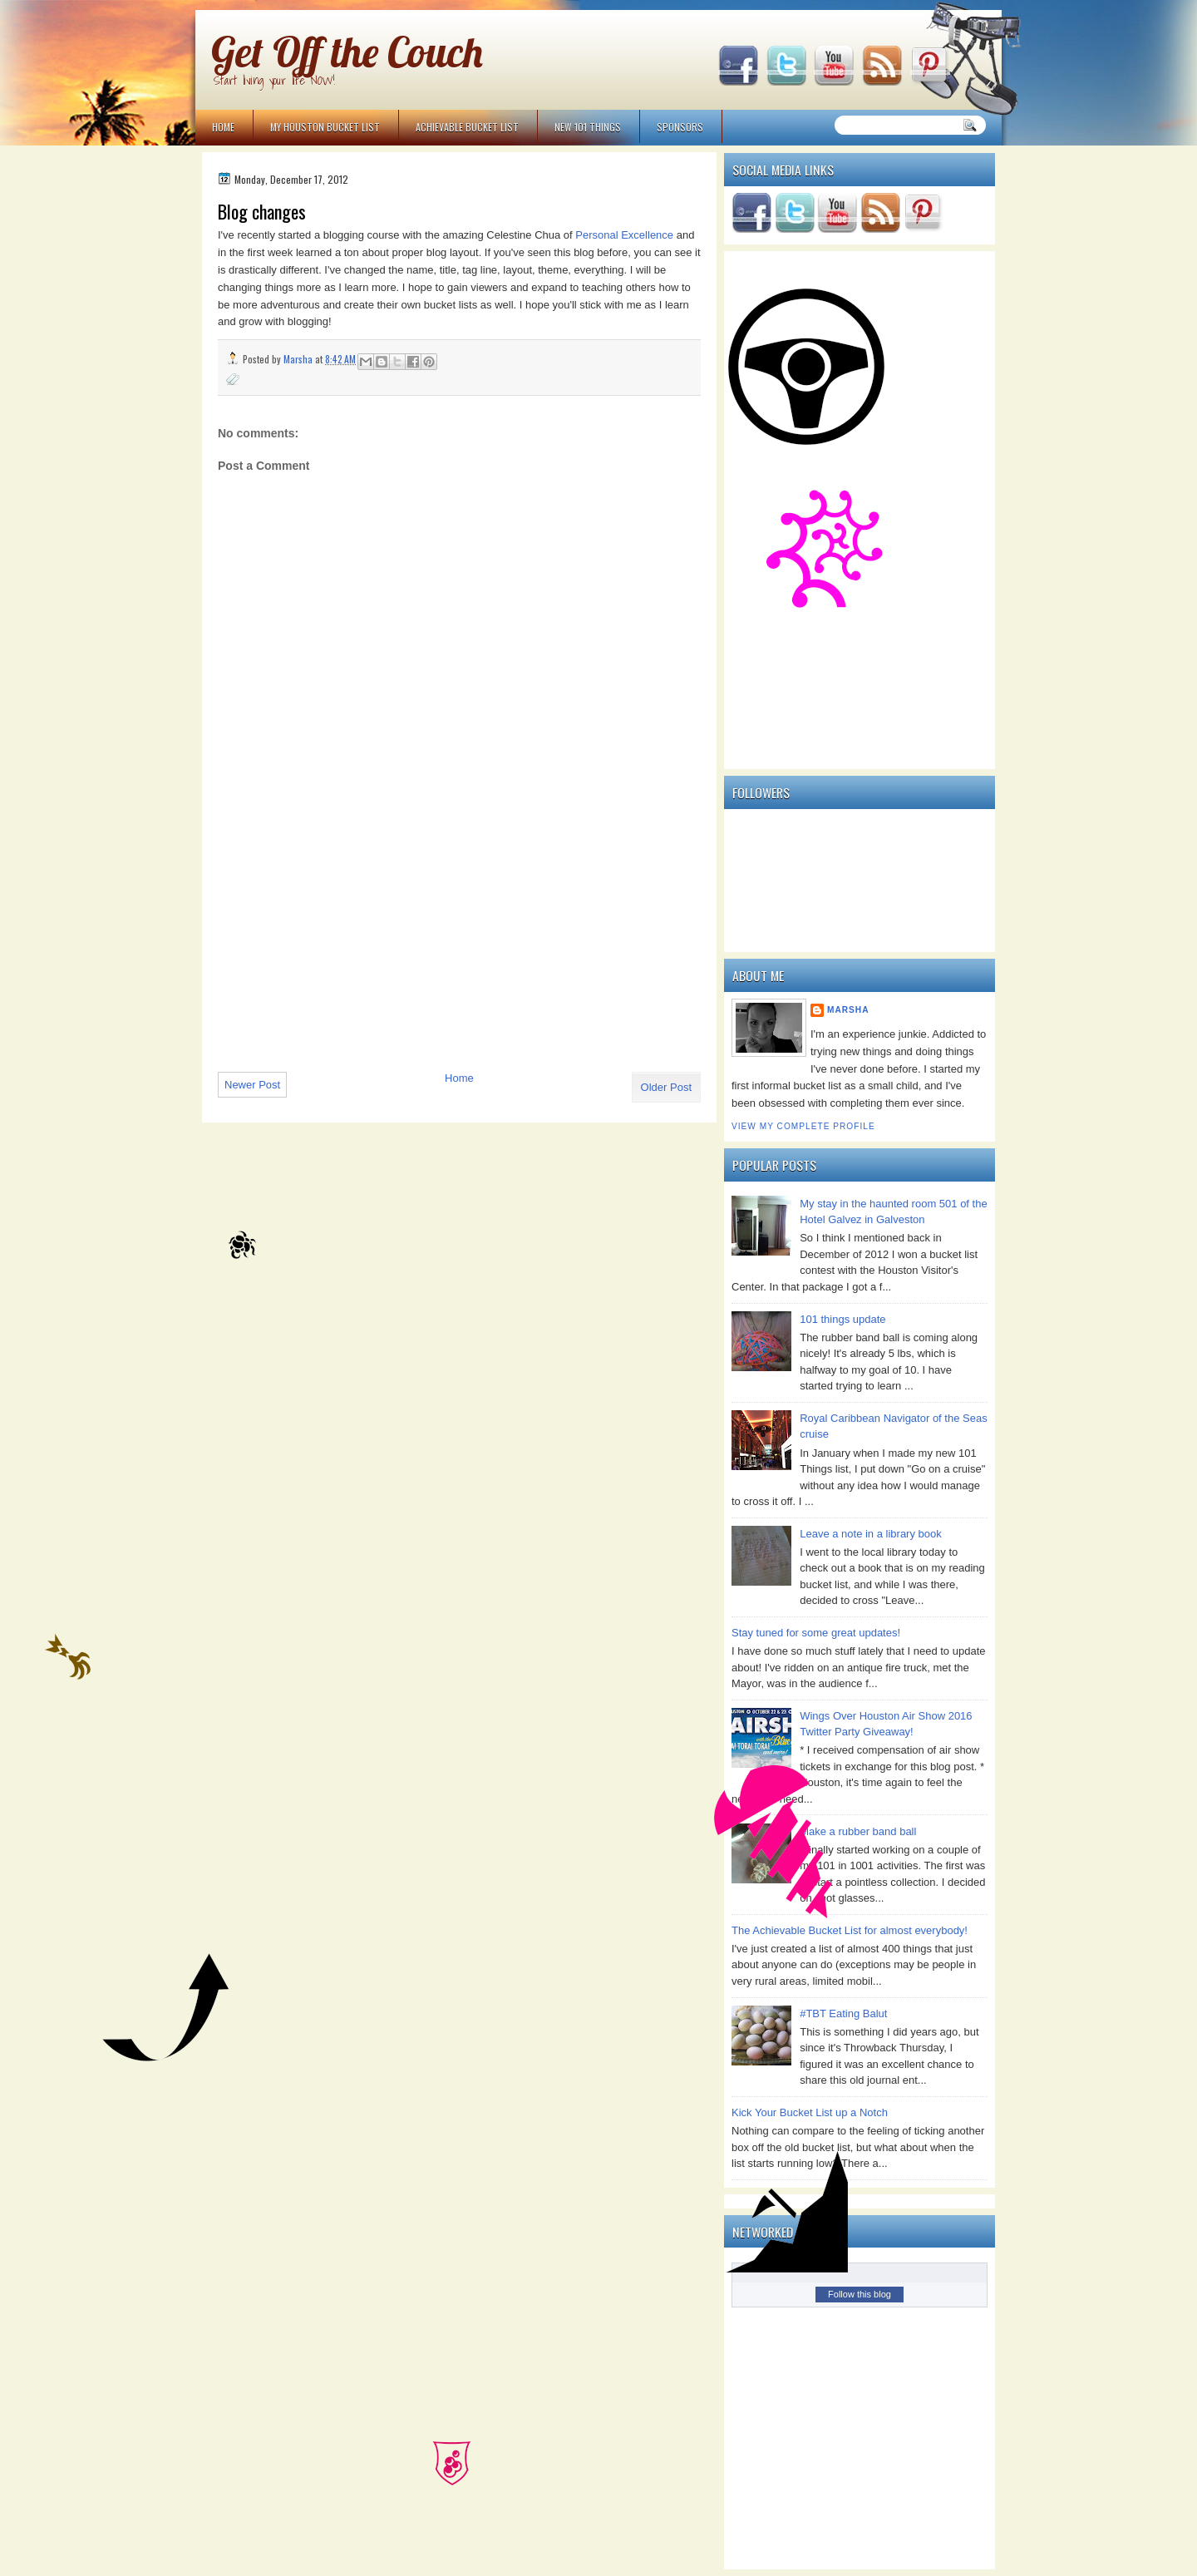 The height and width of the screenshot is (2576, 1197). Describe the element at coordinates (242, 1245) in the screenshot. I see `indicates an infested or corrupted enemy type` at that location.